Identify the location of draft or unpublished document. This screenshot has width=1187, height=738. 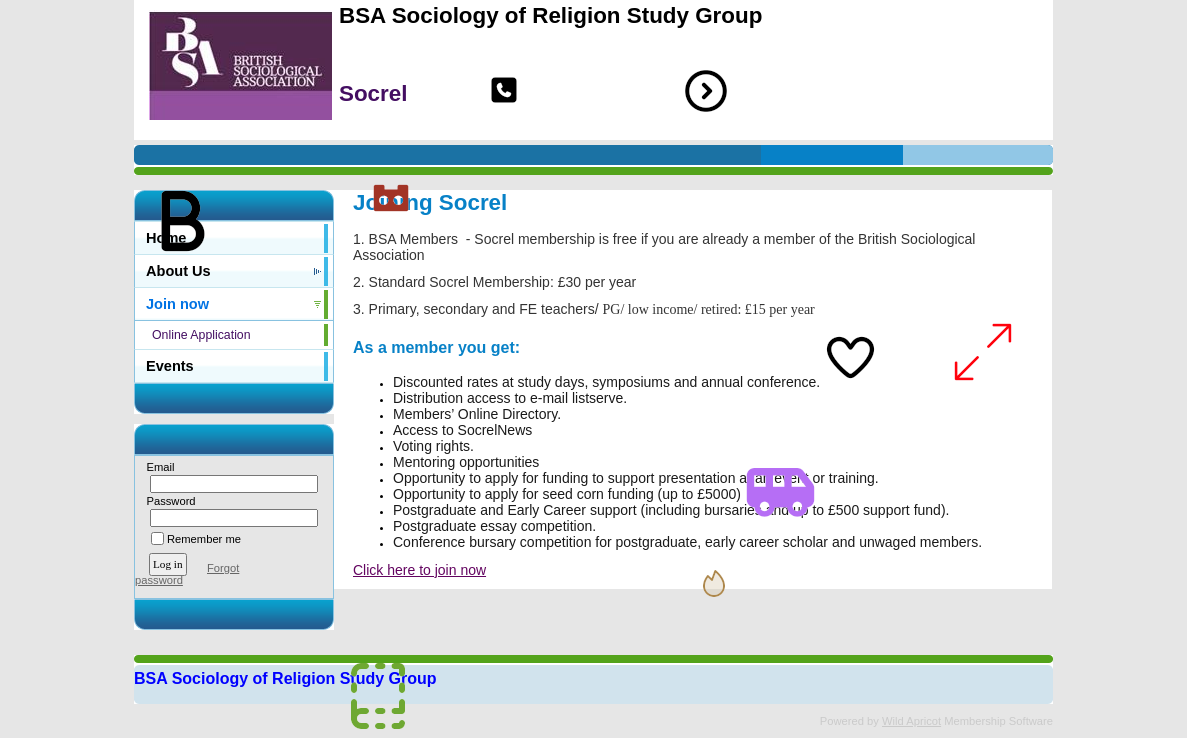
(378, 696).